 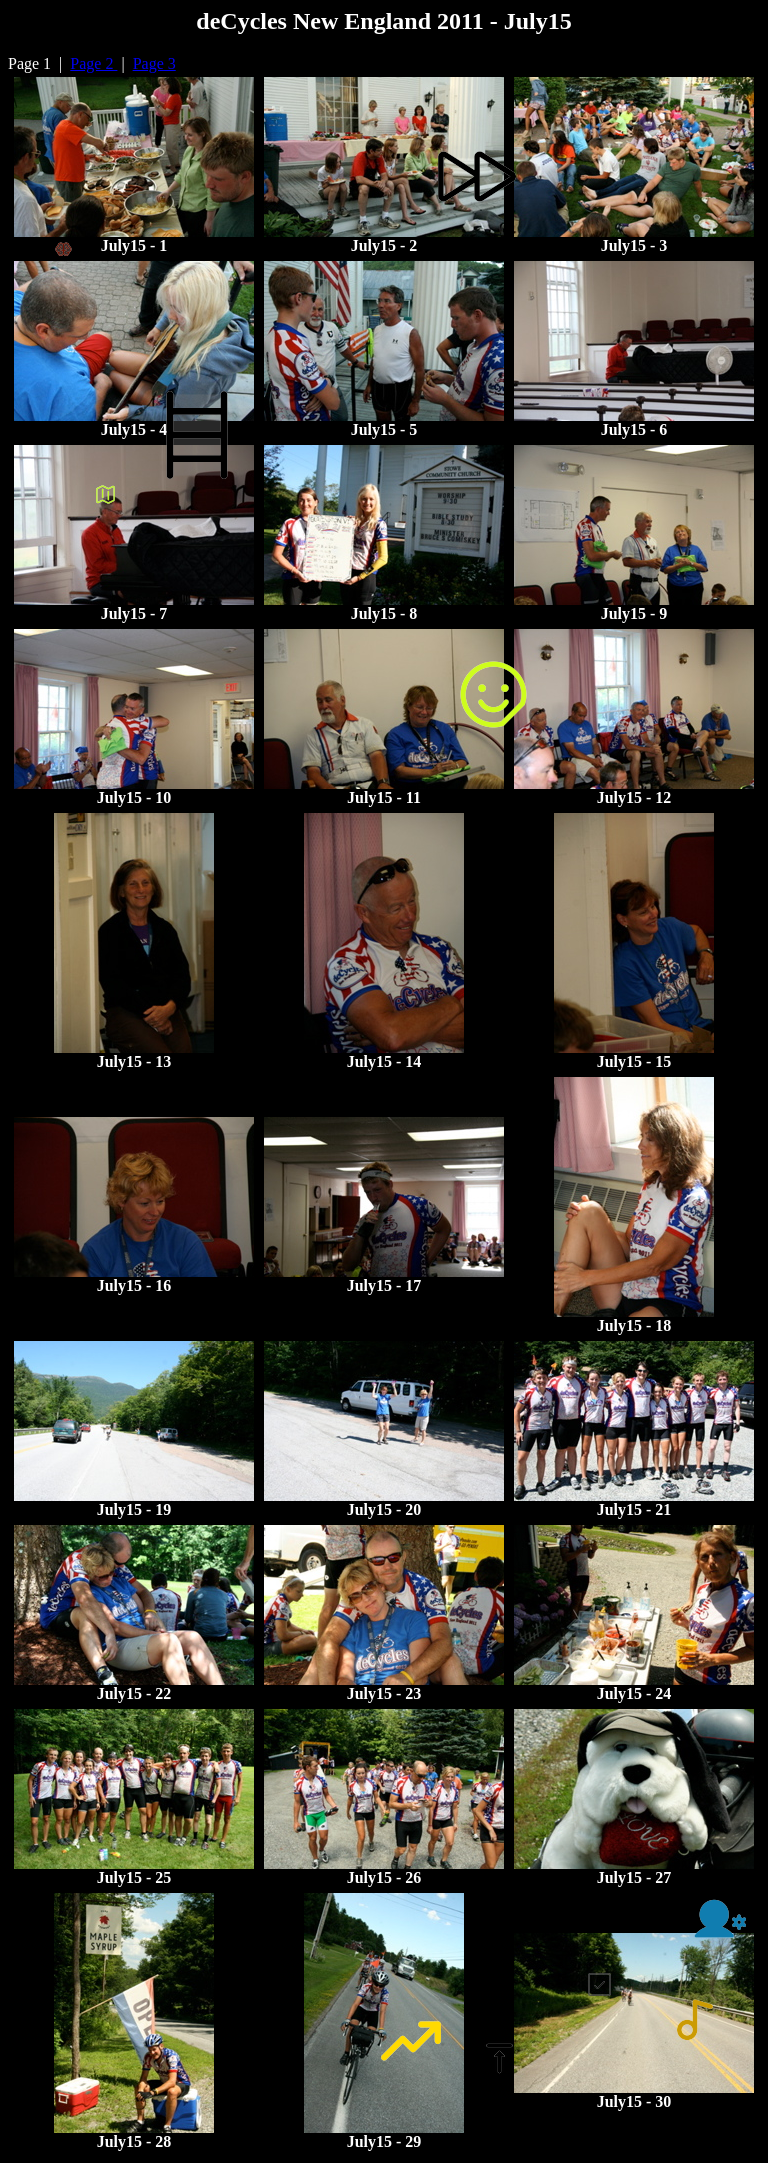 I want to click on view trending or popular content, so click(x=411, y=2043).